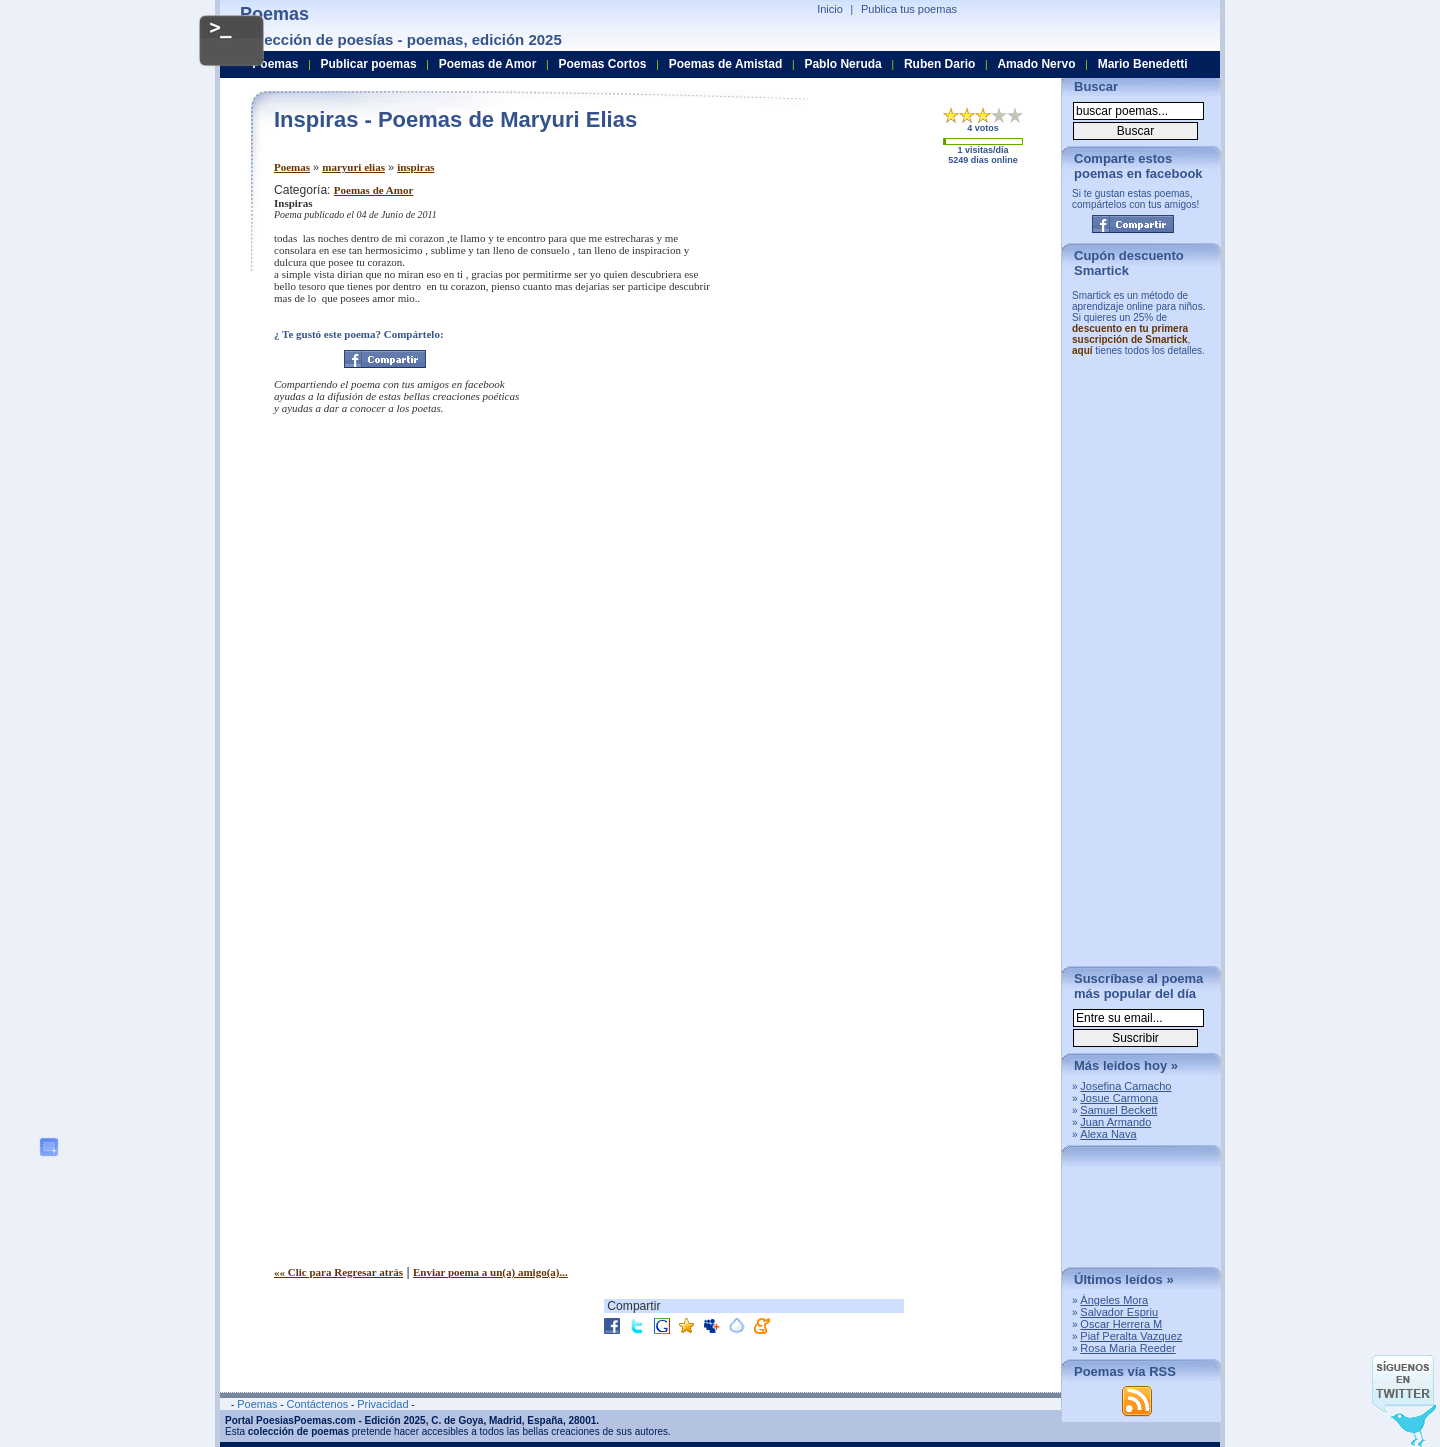 This screenshot has height=1447, width=1440. What do you see at coordinates (231, 40) in the screenshot?
I see `open the terminal application` at bounding box center [231, 40].